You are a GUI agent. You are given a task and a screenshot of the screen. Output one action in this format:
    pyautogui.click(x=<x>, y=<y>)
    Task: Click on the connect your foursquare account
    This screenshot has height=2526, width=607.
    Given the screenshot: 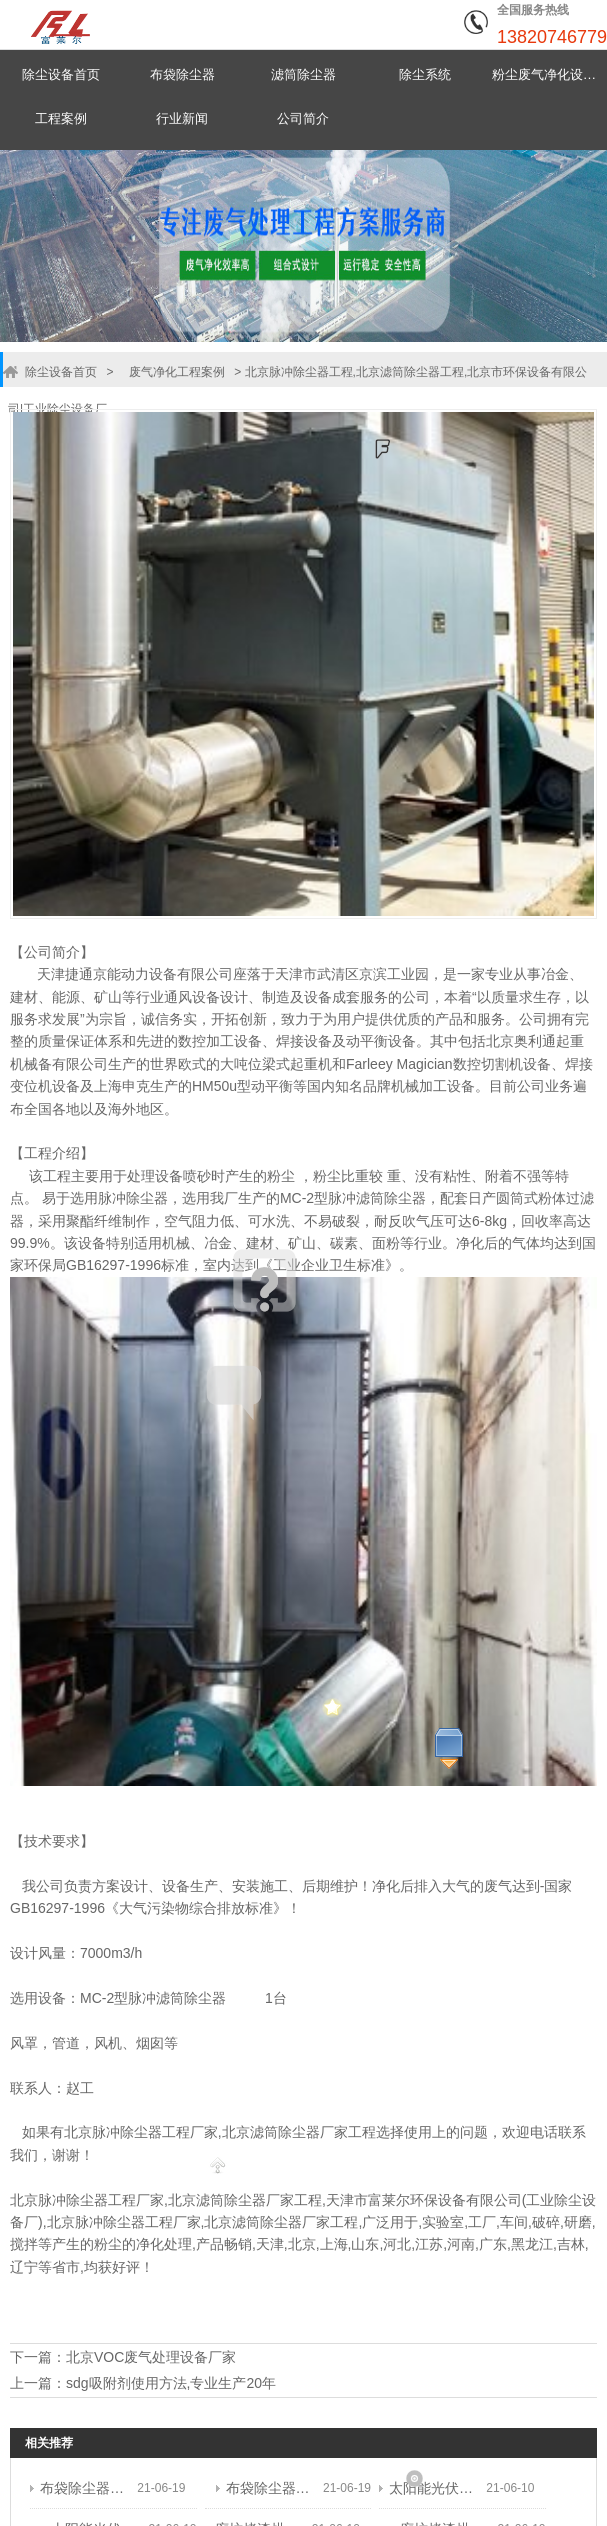 What is the action you would take?
    pyautogui.click(x=382, y=449)
    